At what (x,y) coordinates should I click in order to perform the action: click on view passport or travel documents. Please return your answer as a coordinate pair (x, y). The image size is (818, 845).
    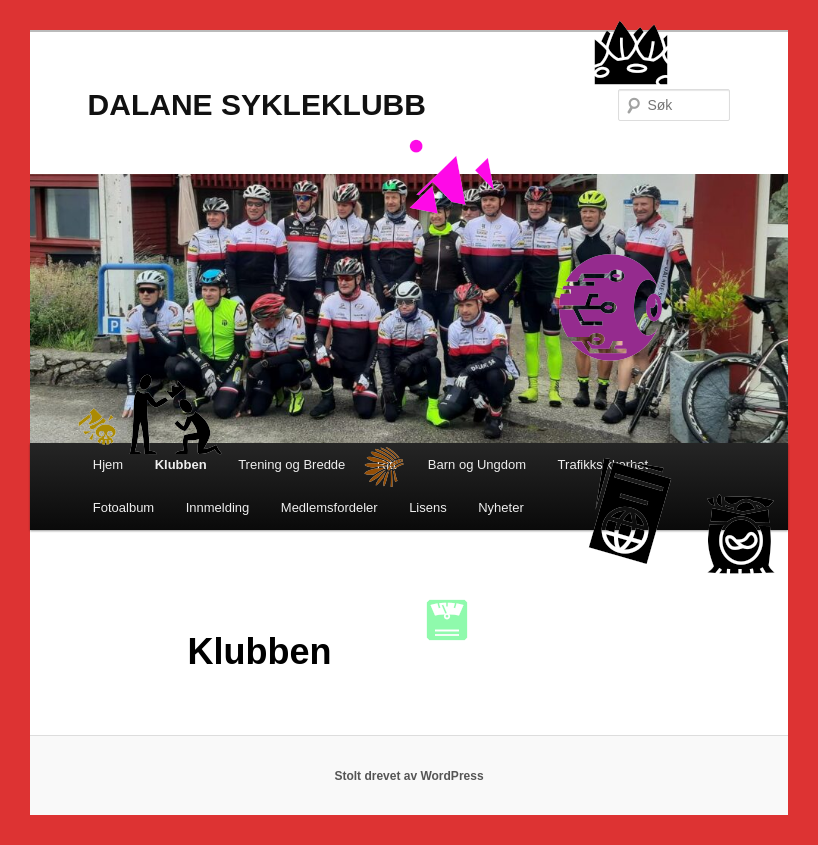
    Looking at the image, I should click on (630, 511).